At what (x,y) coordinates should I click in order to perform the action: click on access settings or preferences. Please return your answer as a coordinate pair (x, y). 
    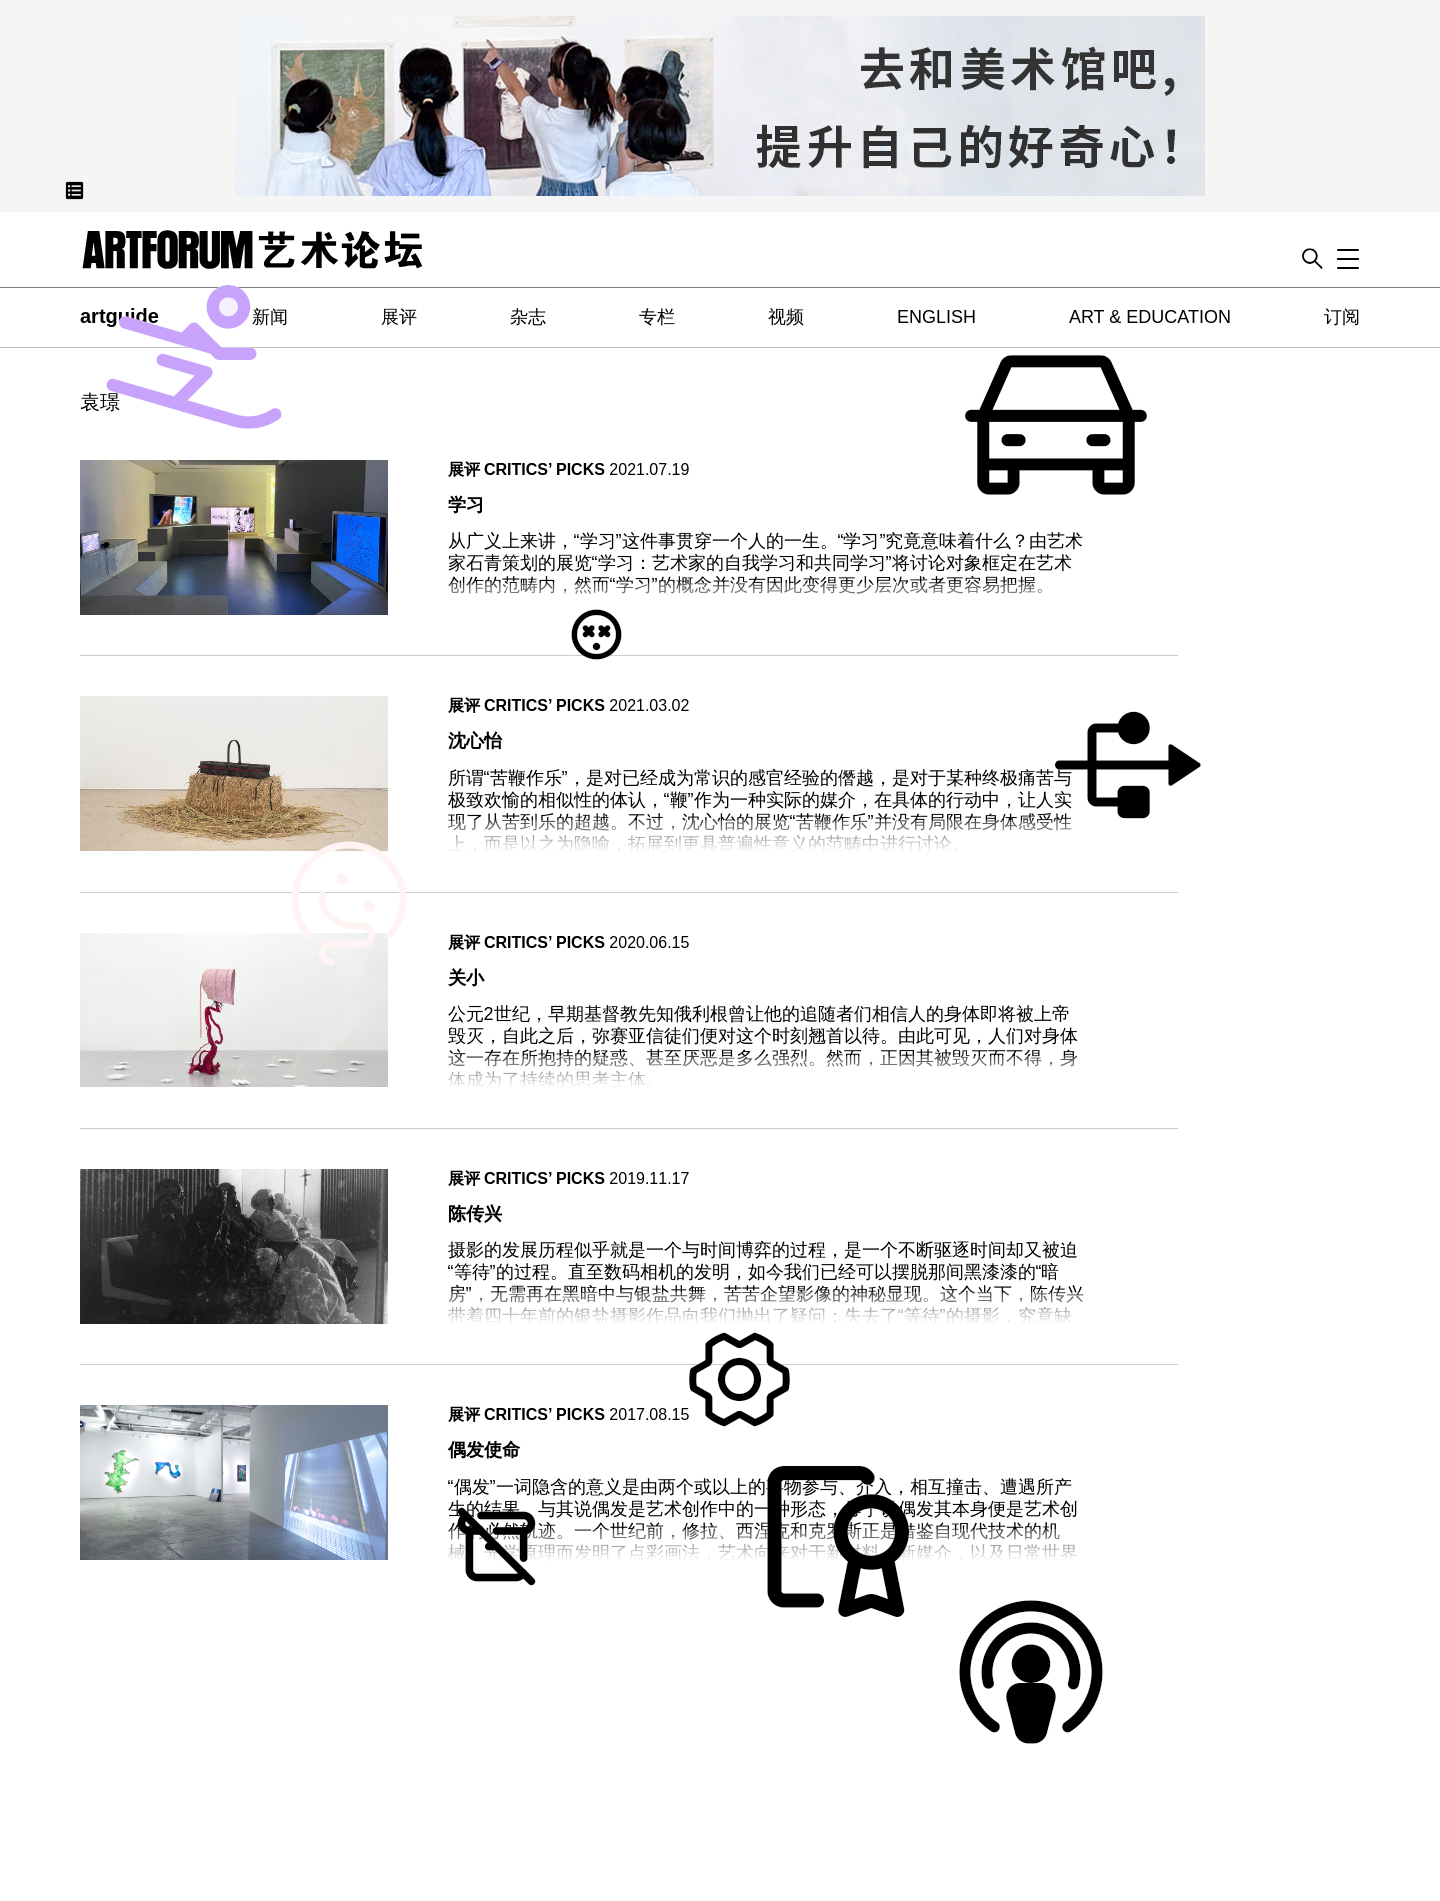
    Looking at the image, I should click on (739, 1379).